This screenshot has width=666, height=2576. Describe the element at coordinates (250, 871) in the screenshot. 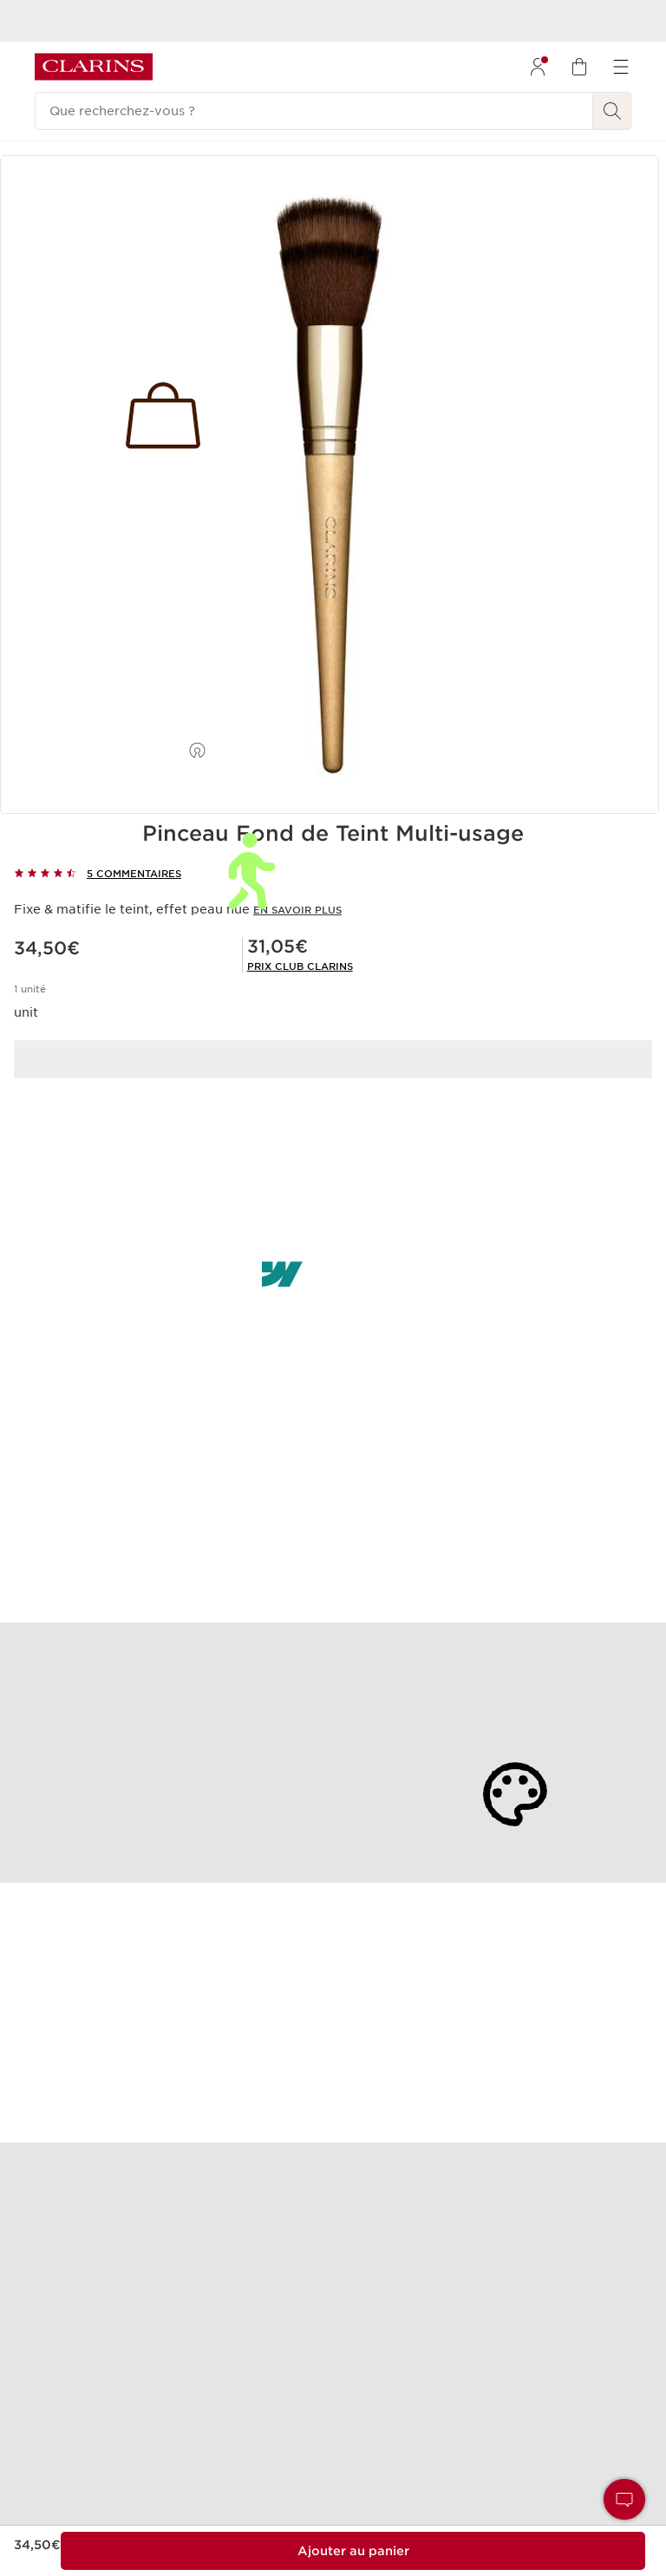

I see `walking directions or pedestrian navigation mode` at that location.